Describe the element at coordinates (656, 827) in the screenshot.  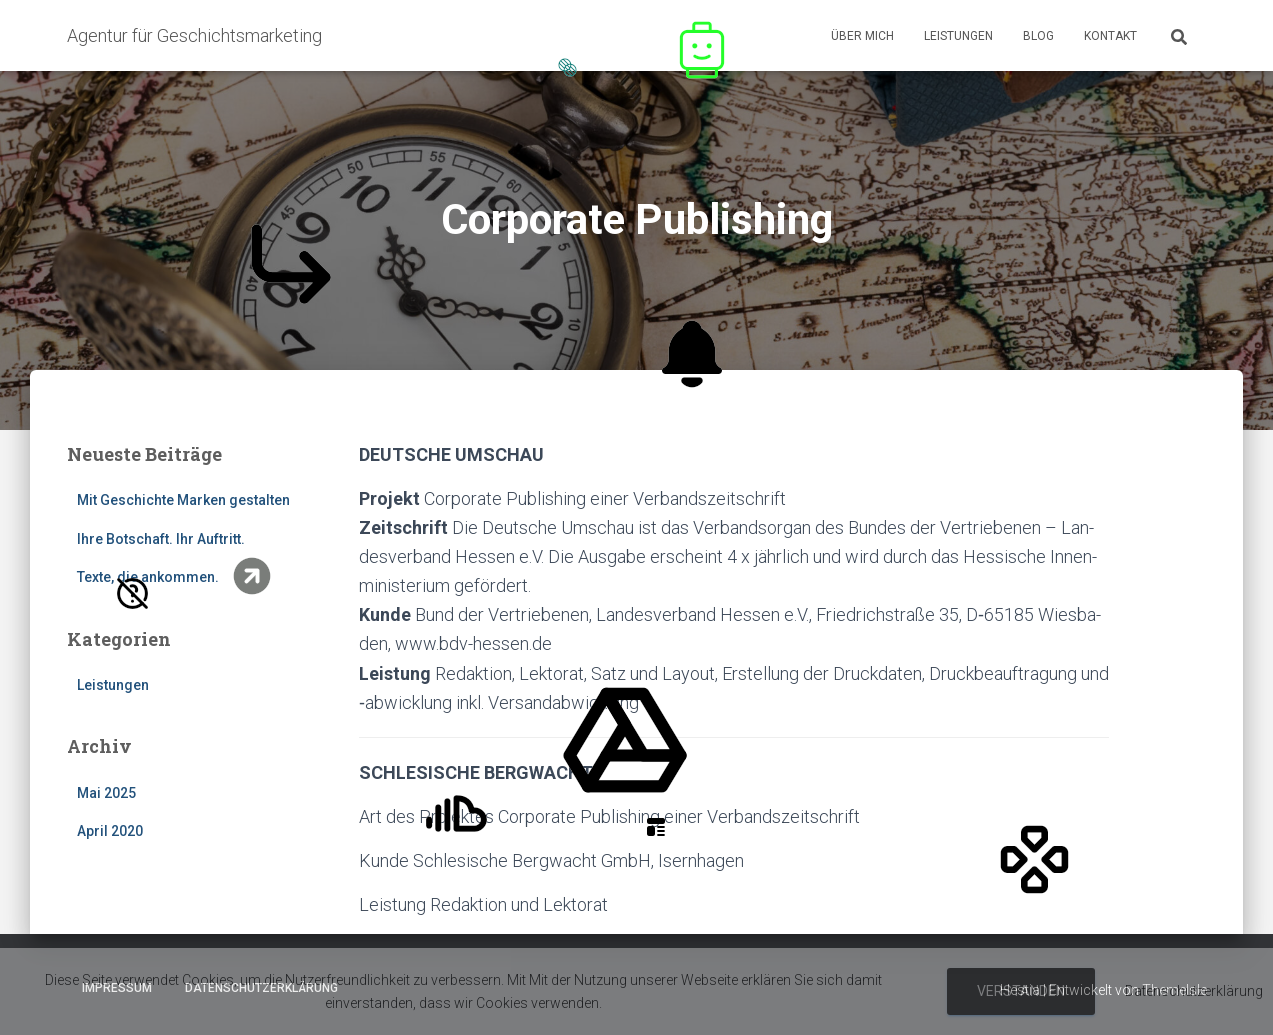
I see `access document templates` at that location.